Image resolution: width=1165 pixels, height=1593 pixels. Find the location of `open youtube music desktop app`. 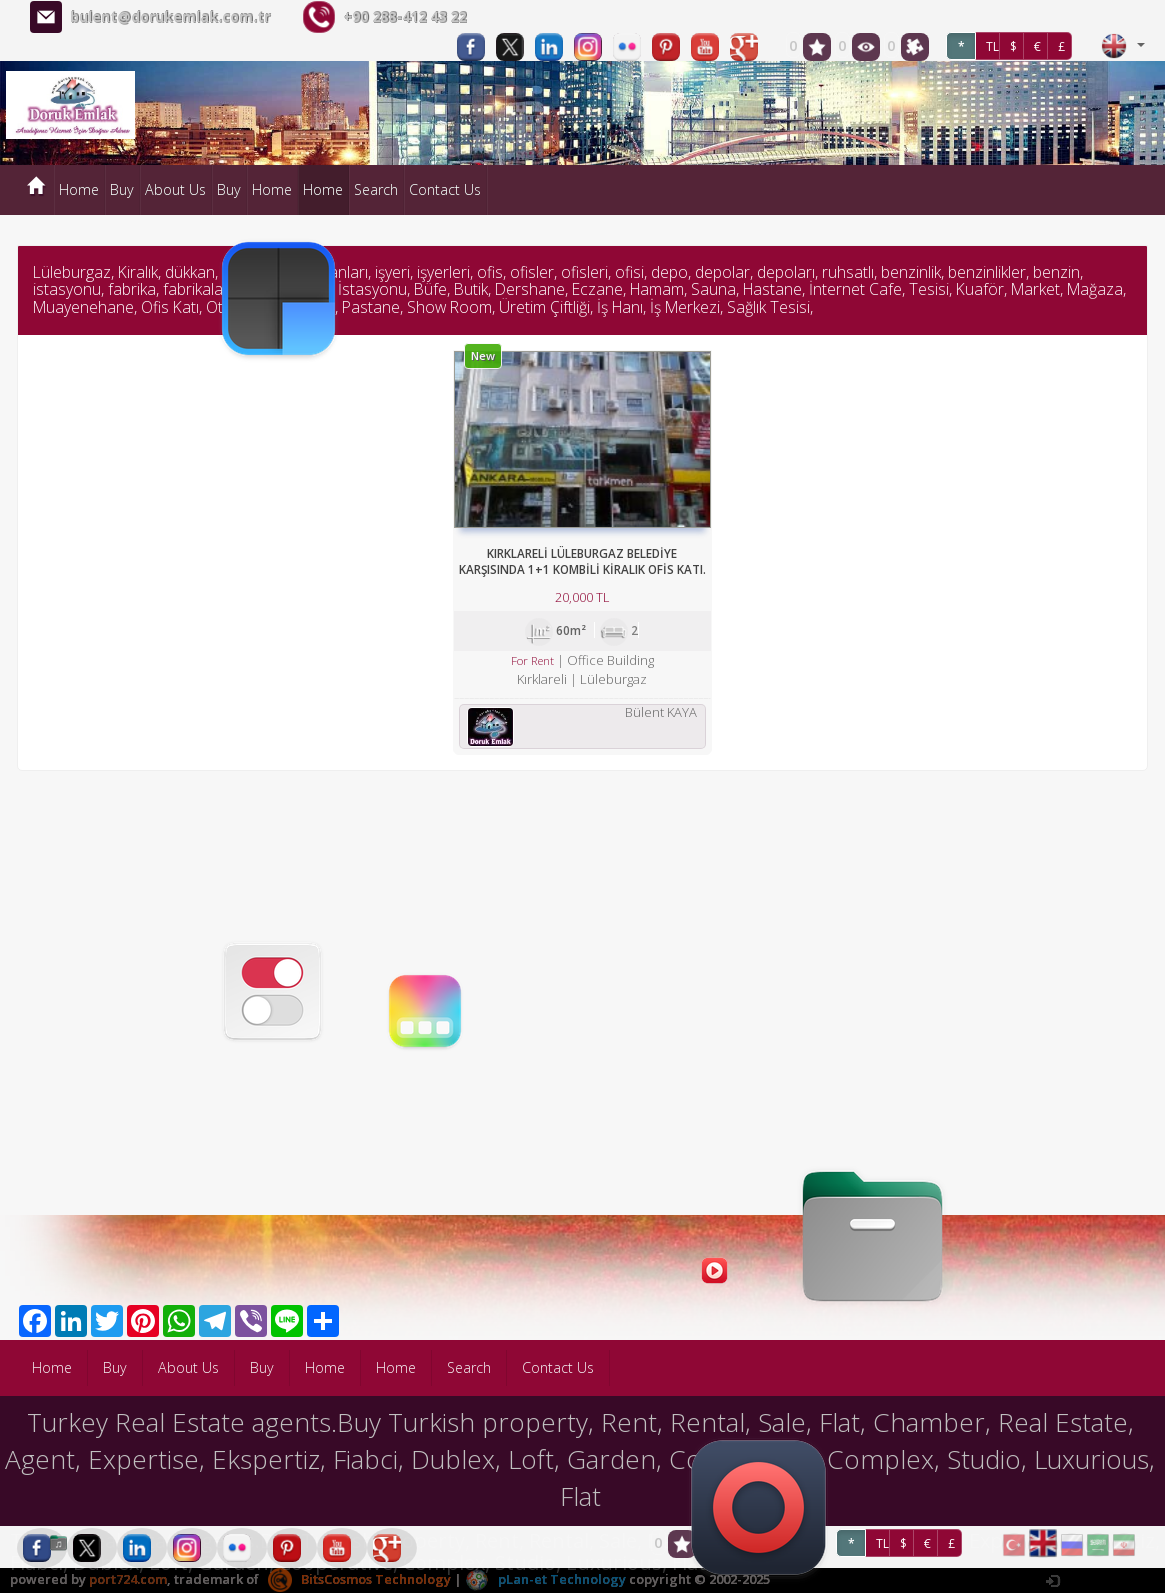

open youtube music desktop app is located at coordinates (714, 1270).